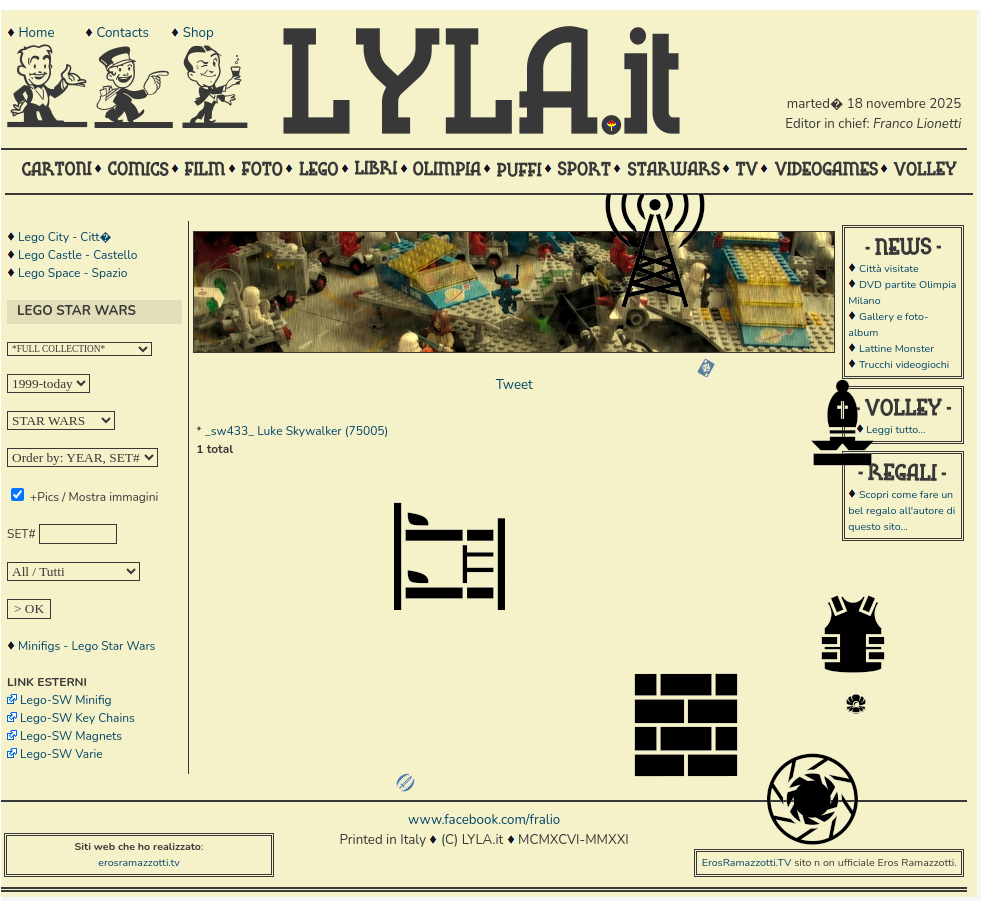  I want to click on oyster shell with pearl icon, so click(856, 704).